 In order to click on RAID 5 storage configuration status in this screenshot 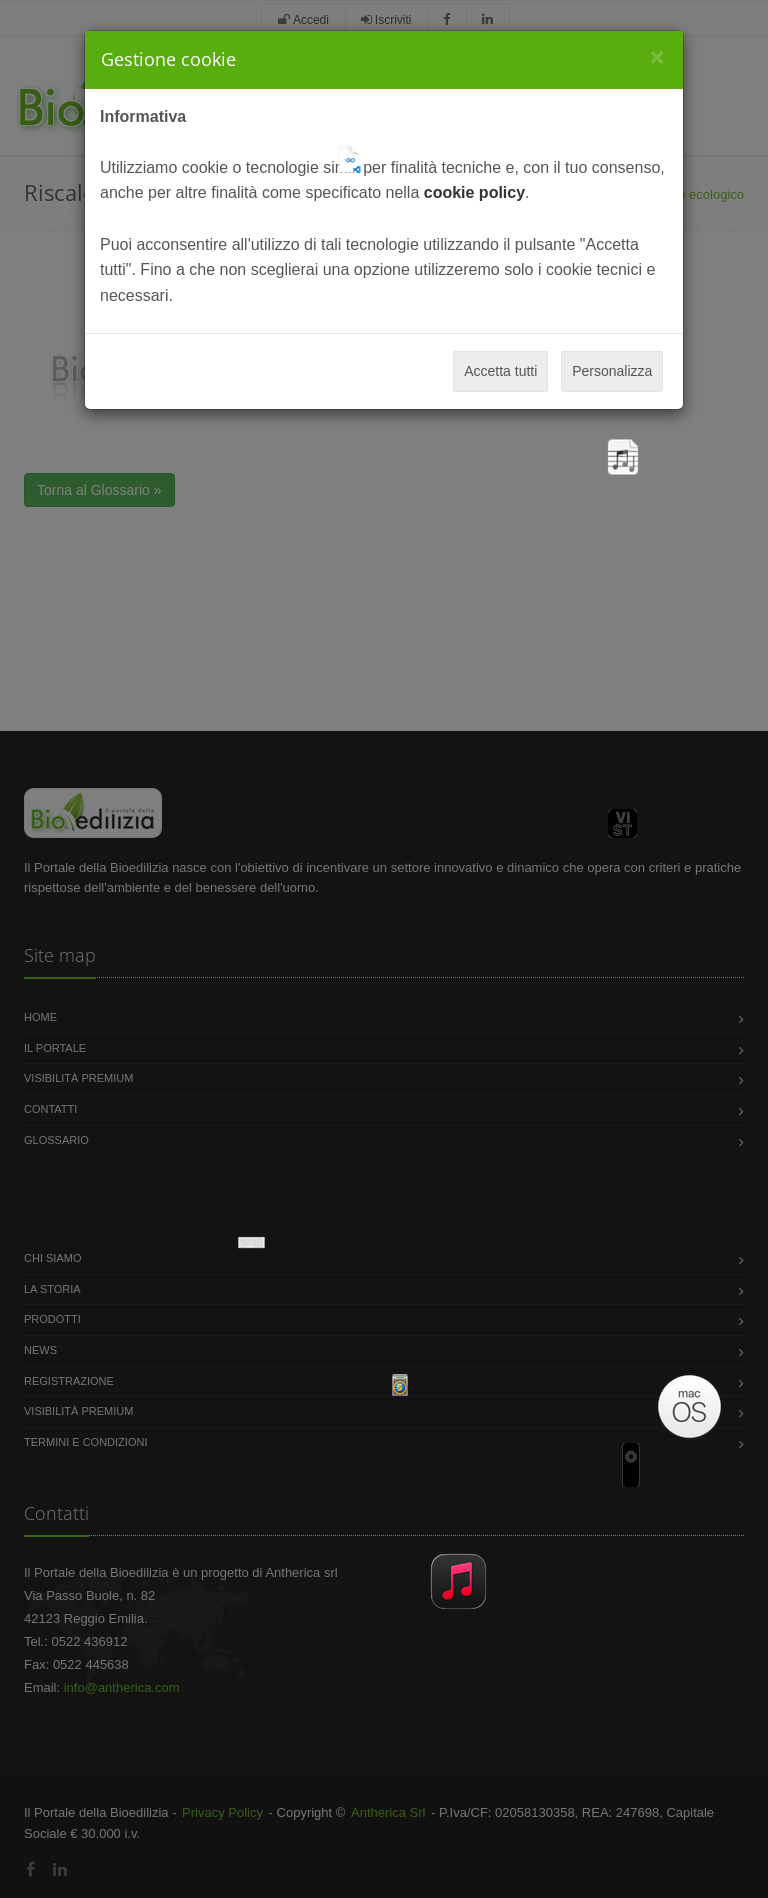, I will do `click(400, 1385)`.